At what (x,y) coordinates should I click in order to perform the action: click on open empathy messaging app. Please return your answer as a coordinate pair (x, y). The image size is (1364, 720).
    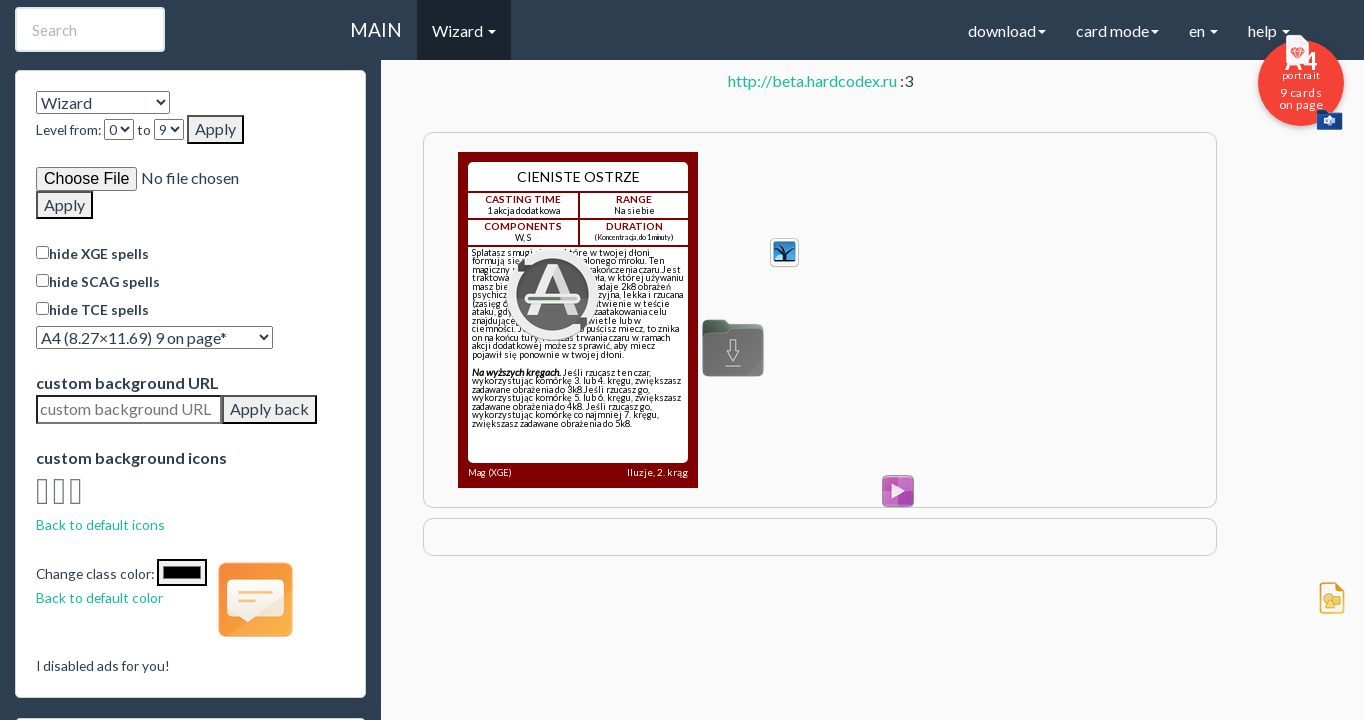
    Looking at the image, I should click on (255, 599).